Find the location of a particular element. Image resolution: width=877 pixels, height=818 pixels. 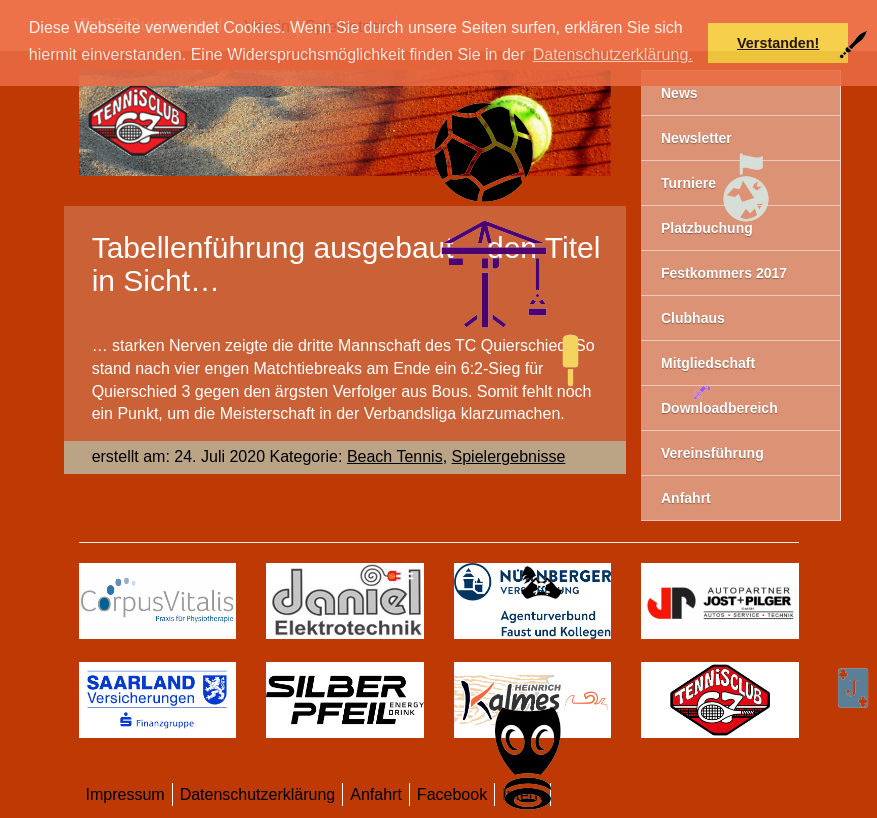

select pirate character or theme is located at coordinates (541, 582).